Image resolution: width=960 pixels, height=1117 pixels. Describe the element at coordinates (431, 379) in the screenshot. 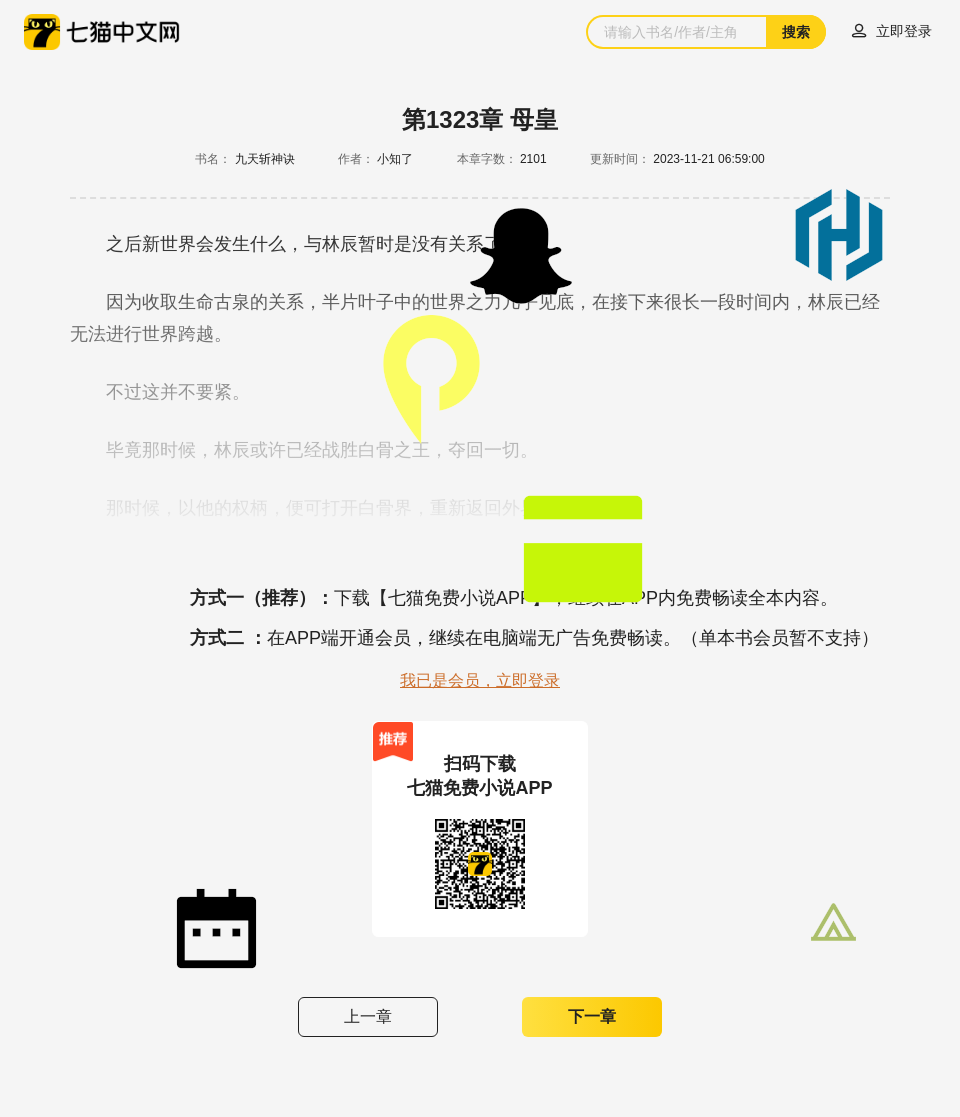

I see `player.me logo` at that location.